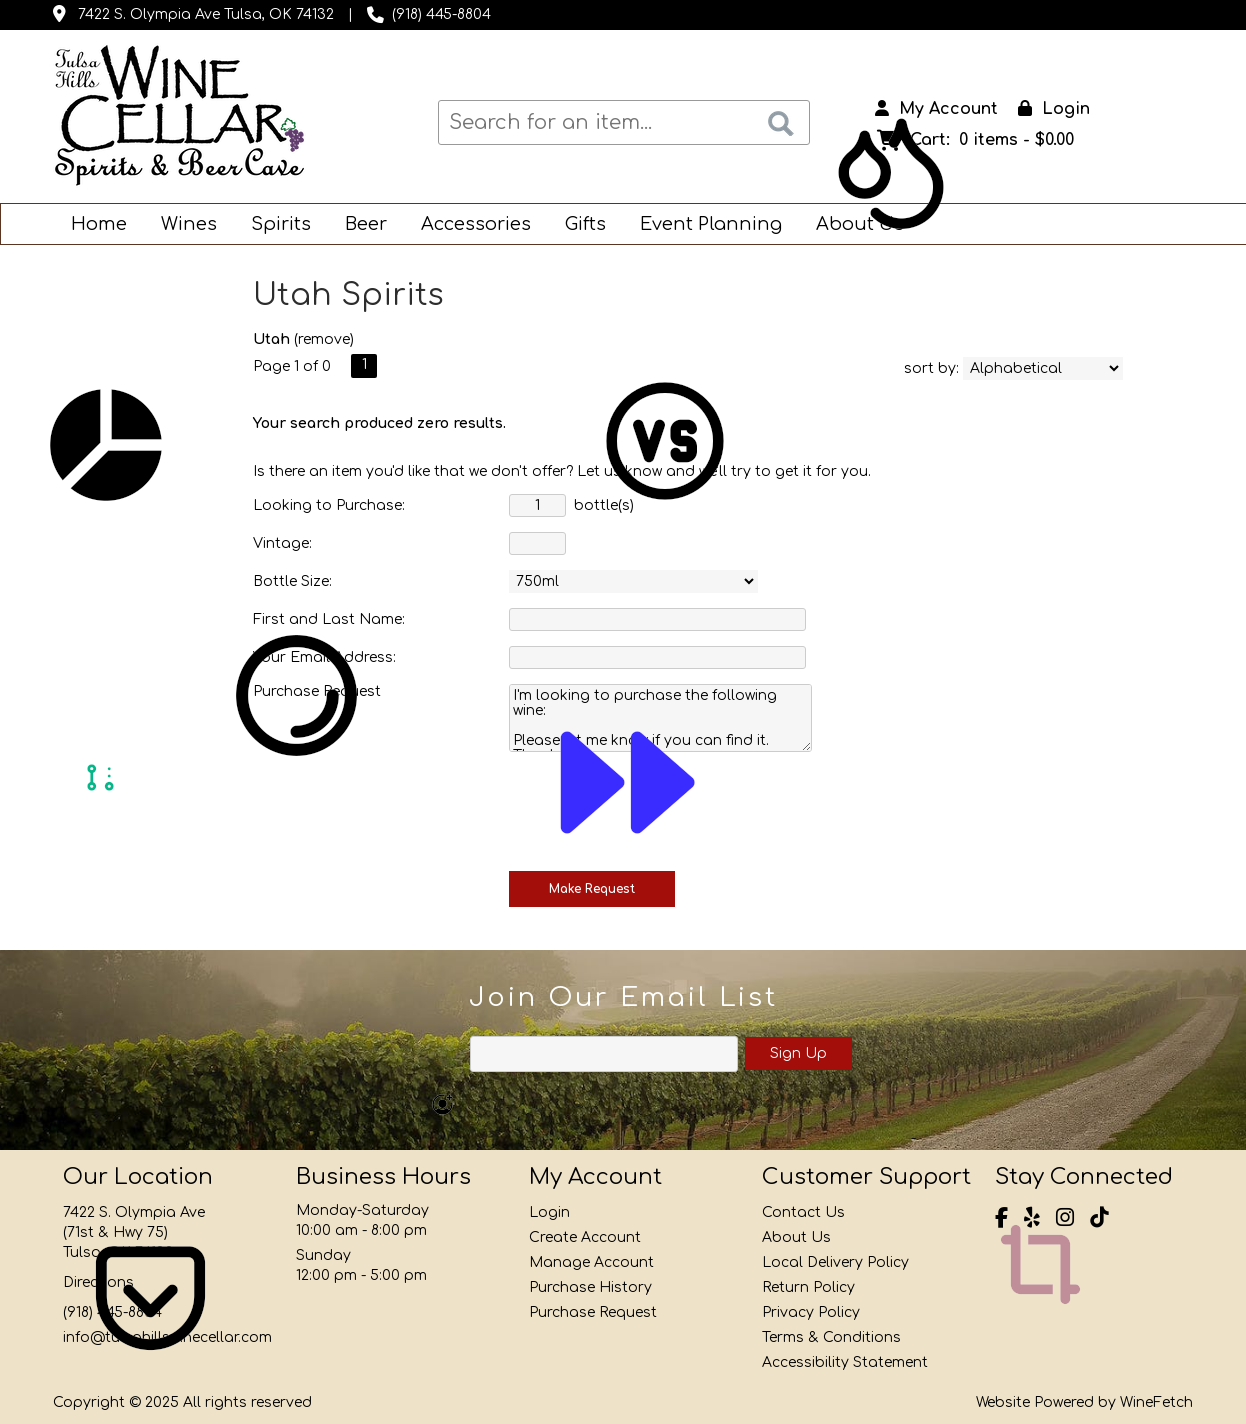 The image size is (1246, 1424). What do you see at coordinates (665, 441) in the screenshot?
I see `indicates a versus or comparison mode` at bounding box center [665, 441].